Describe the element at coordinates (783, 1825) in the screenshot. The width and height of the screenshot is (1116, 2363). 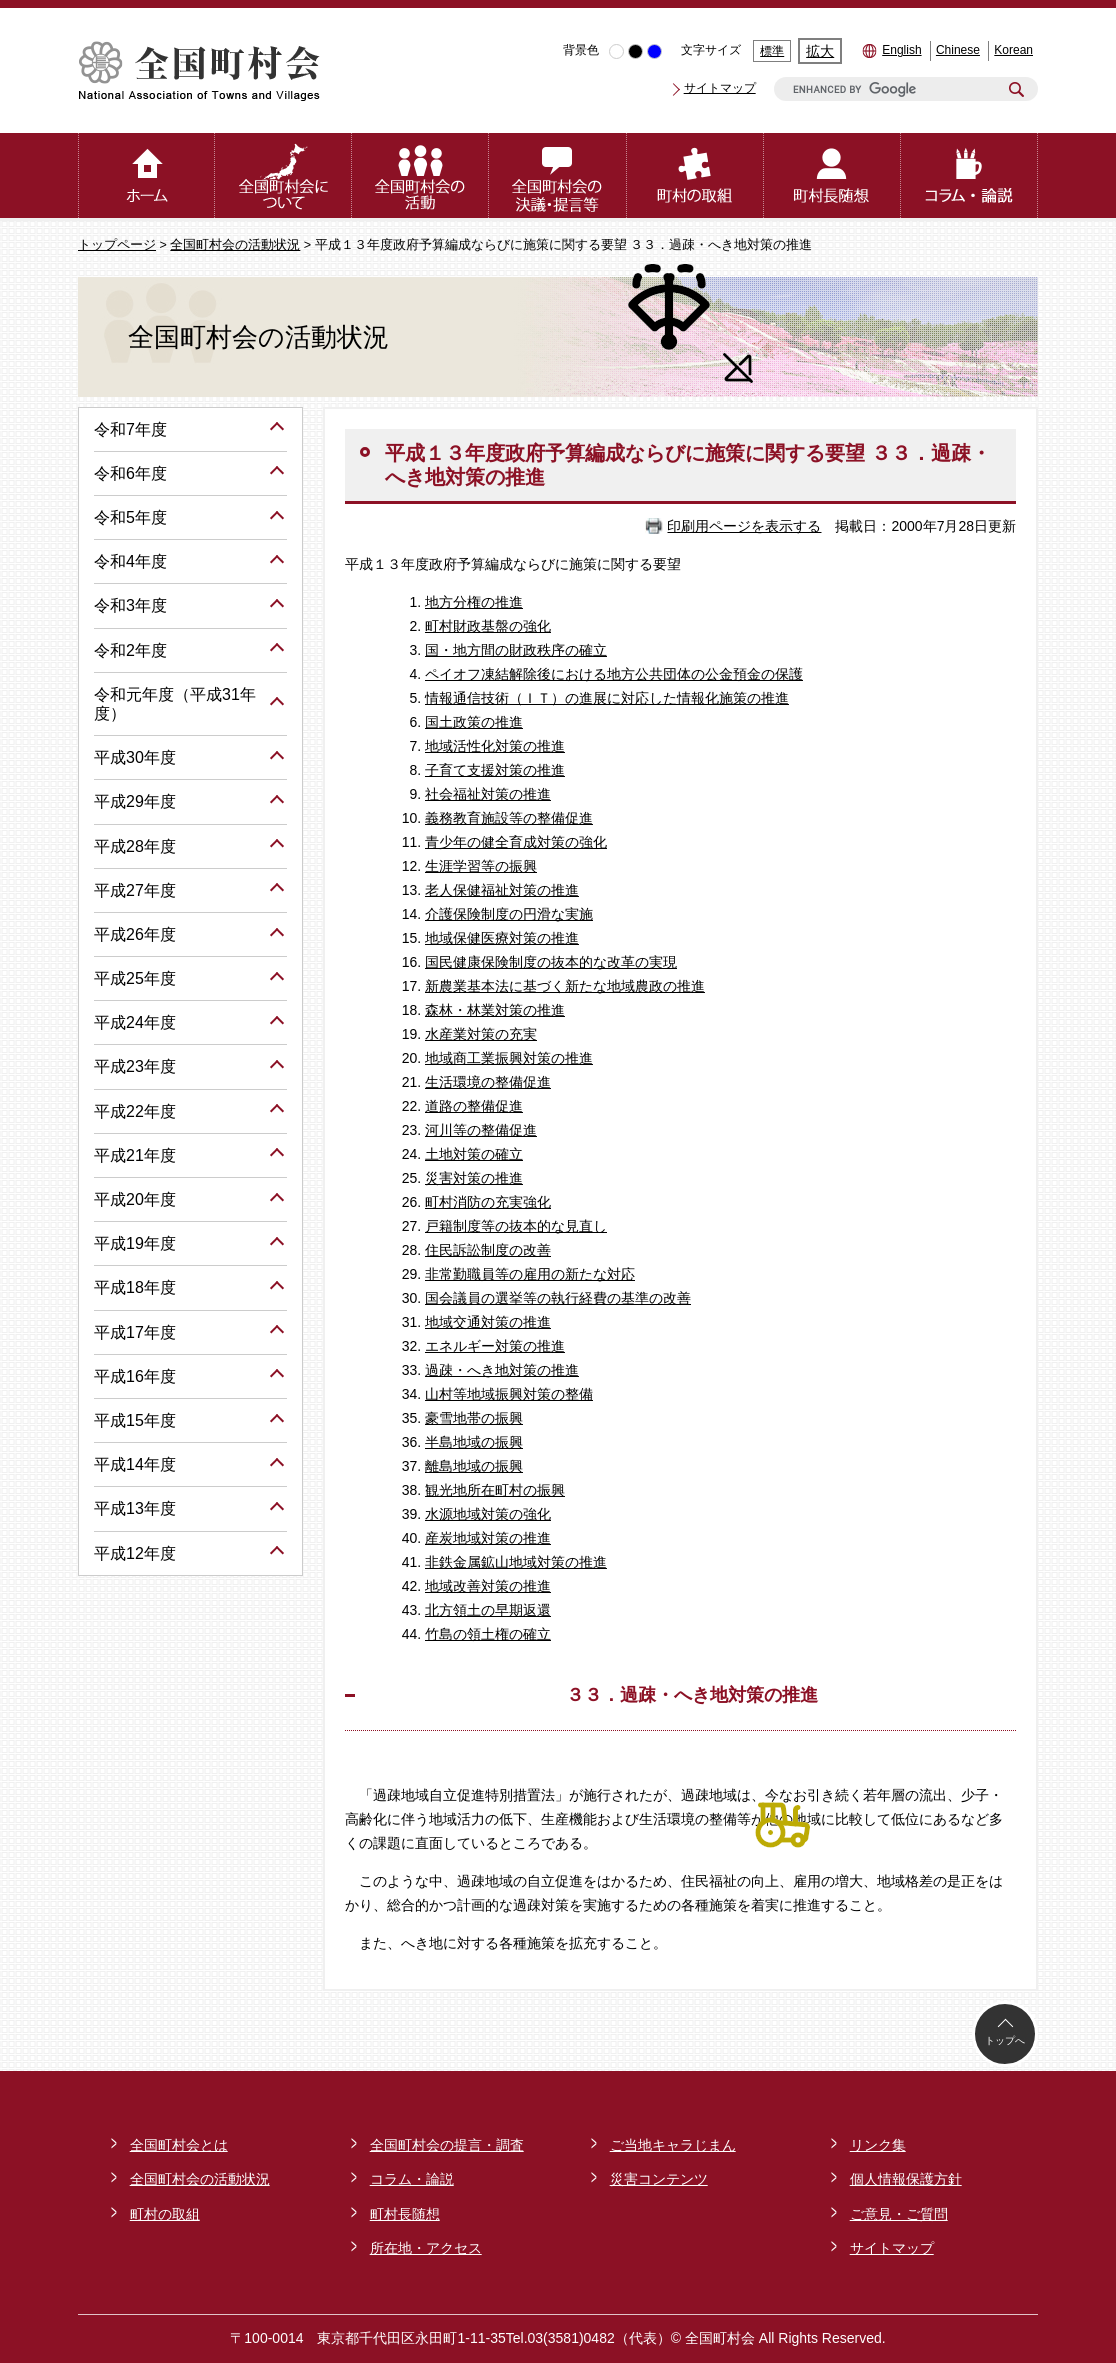
I see `access farm or agricultural equipment settings` at that location.